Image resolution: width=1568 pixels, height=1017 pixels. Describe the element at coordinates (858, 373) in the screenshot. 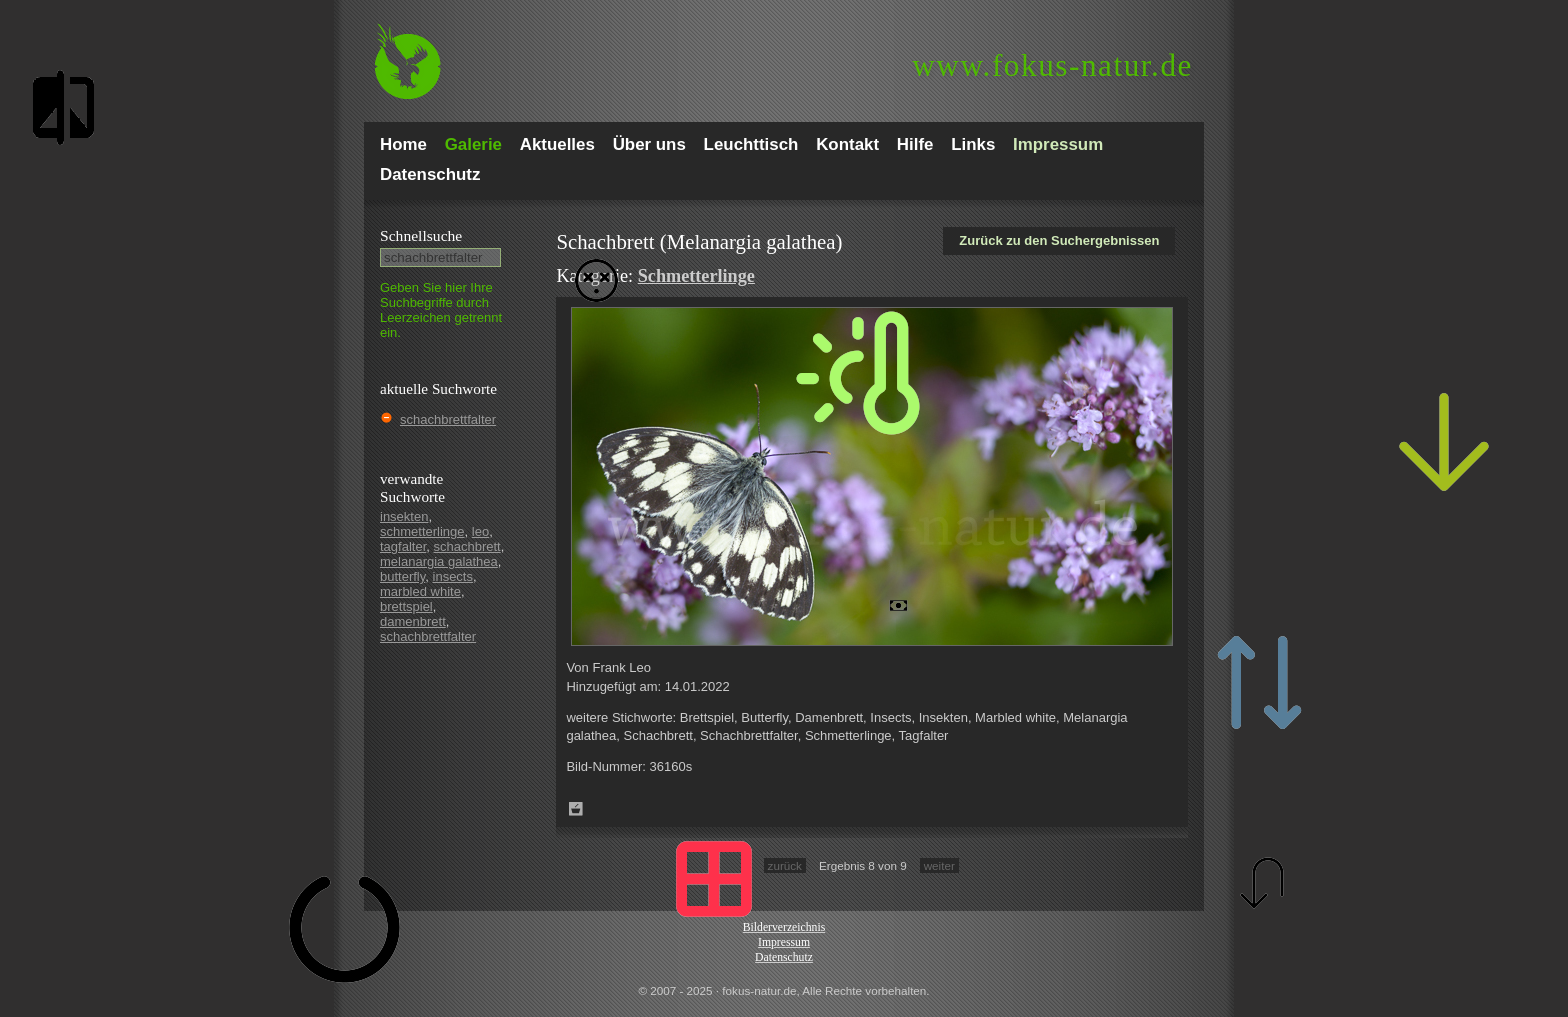

I see `view current outdoor temperature` at that location.